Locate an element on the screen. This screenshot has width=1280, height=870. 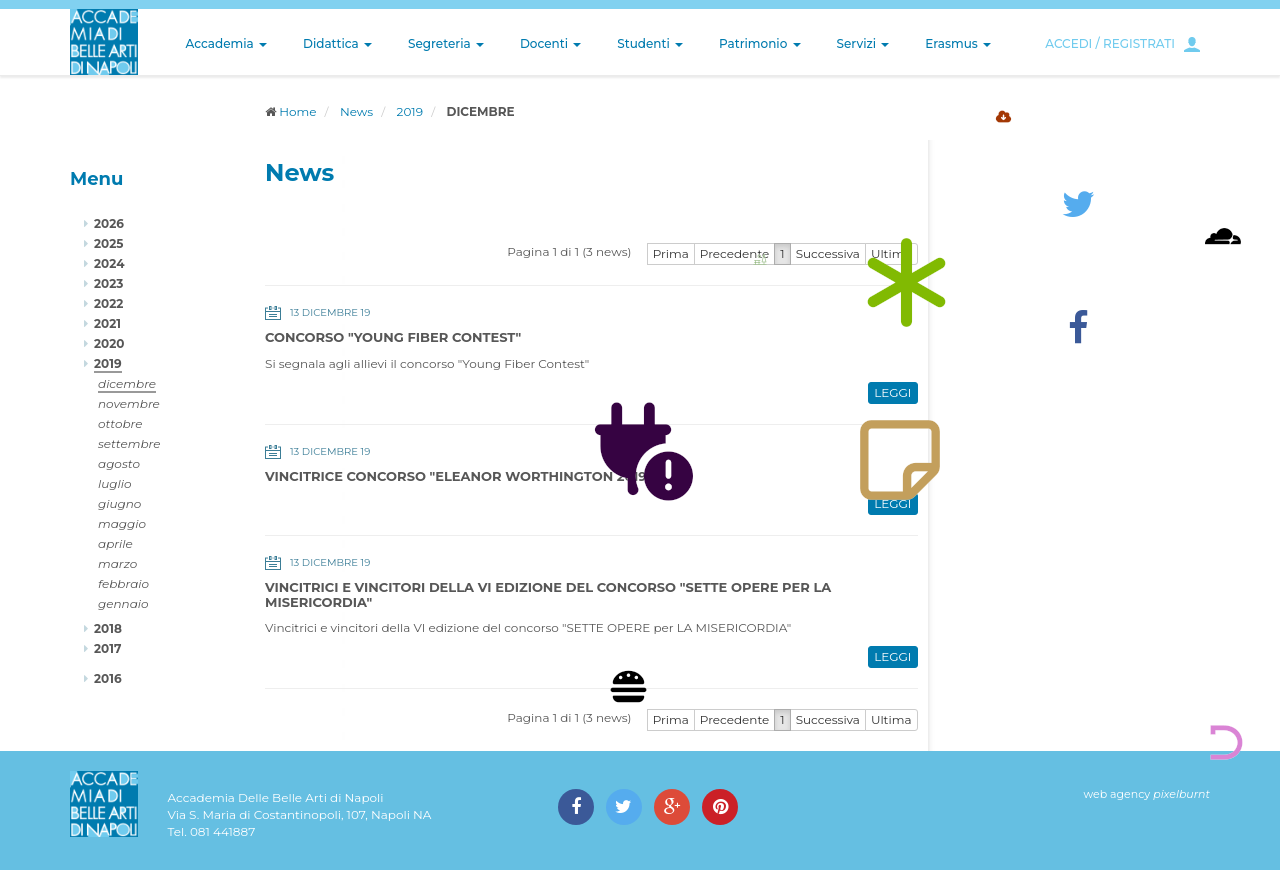
indicates a required field in a form is located at coordinates (906, 282).